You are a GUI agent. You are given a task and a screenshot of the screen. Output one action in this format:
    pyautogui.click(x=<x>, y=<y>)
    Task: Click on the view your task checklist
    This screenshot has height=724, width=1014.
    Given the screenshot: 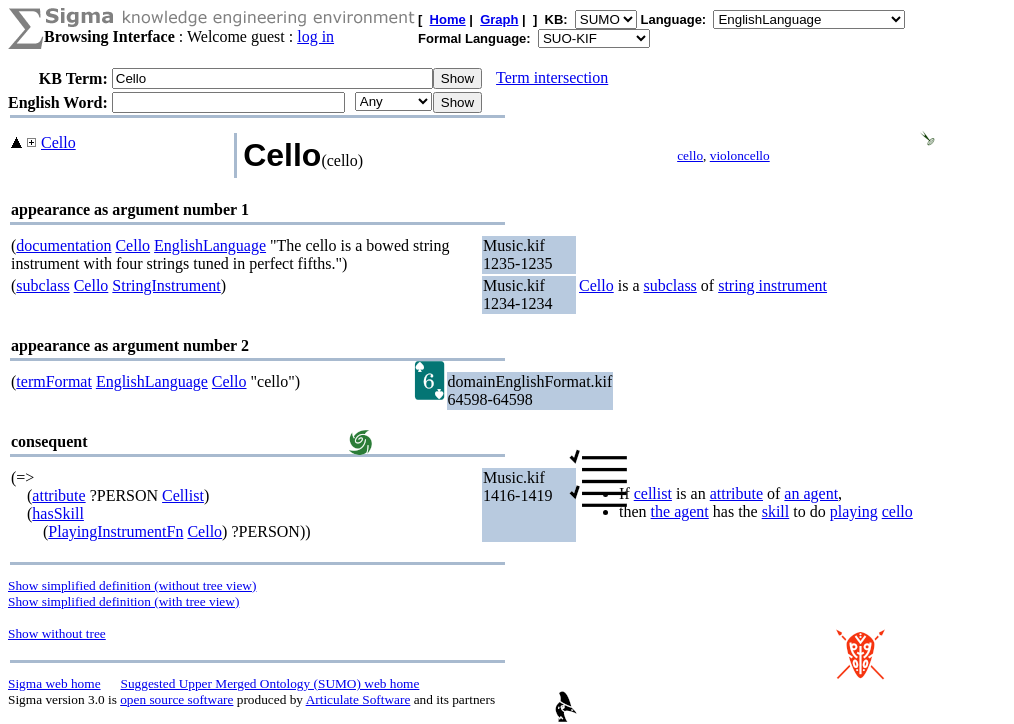 What is the action you would take?
    pyautogui.click(x=601, y=481)
    